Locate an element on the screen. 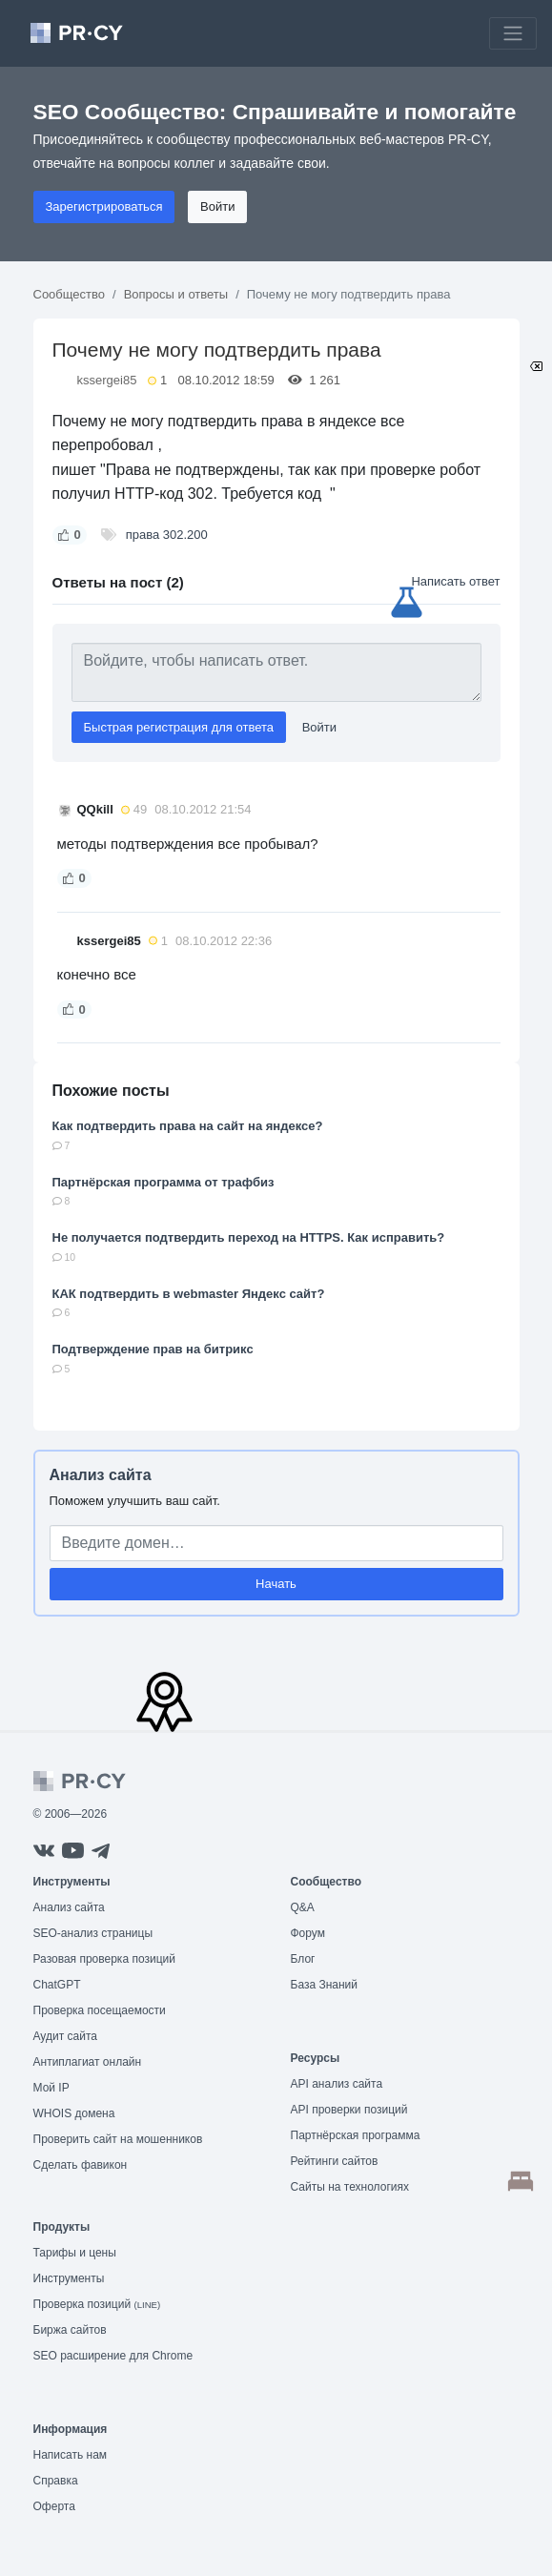  access lab or experimental features is located at coordinates (406, 602).